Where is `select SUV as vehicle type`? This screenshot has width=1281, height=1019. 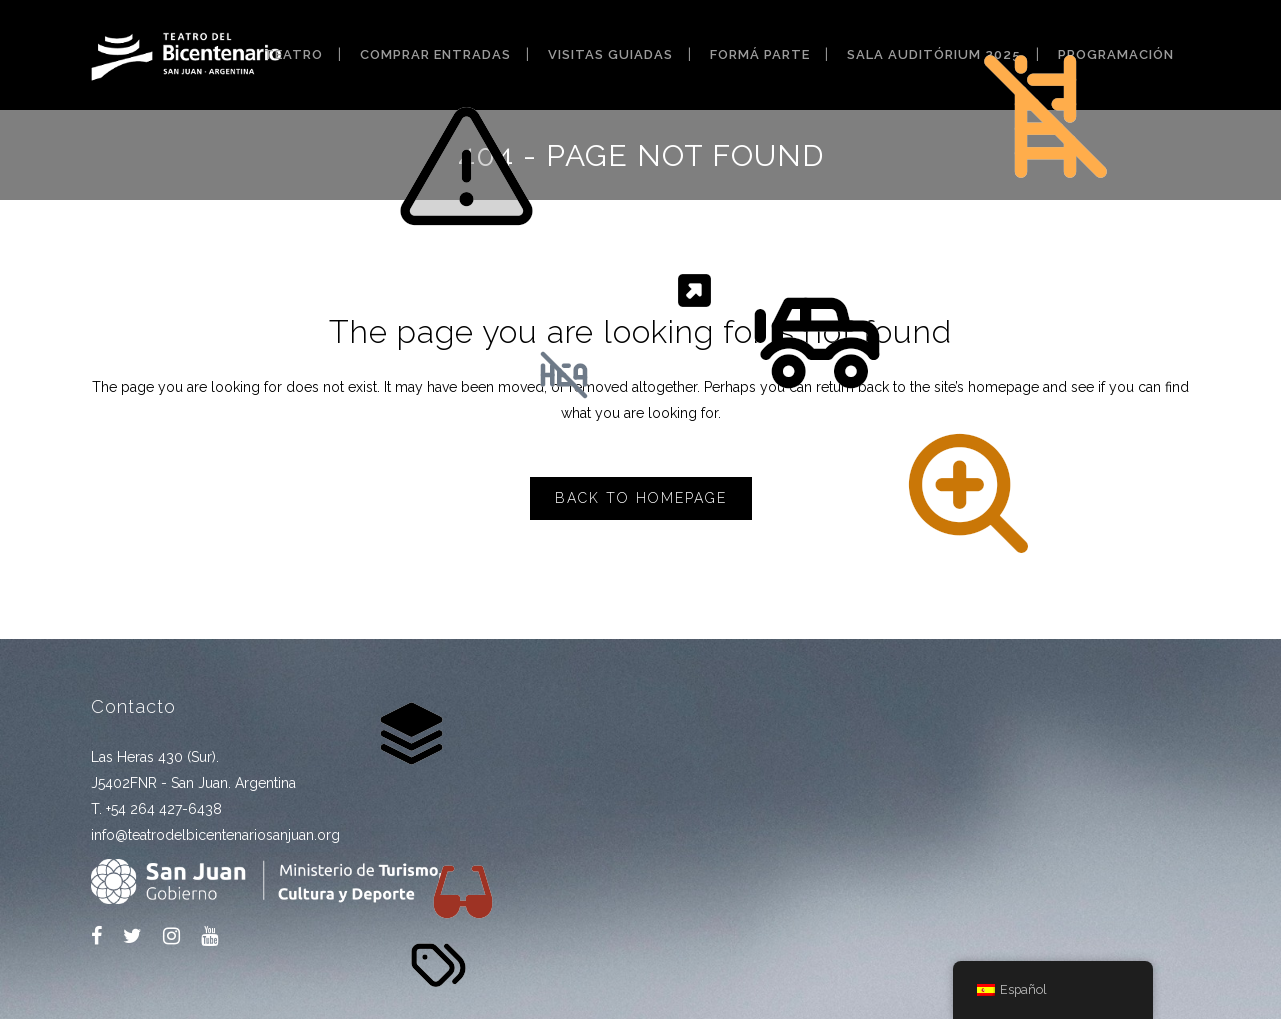
select SUV as vehicle type is located at coordinates (817, 343).